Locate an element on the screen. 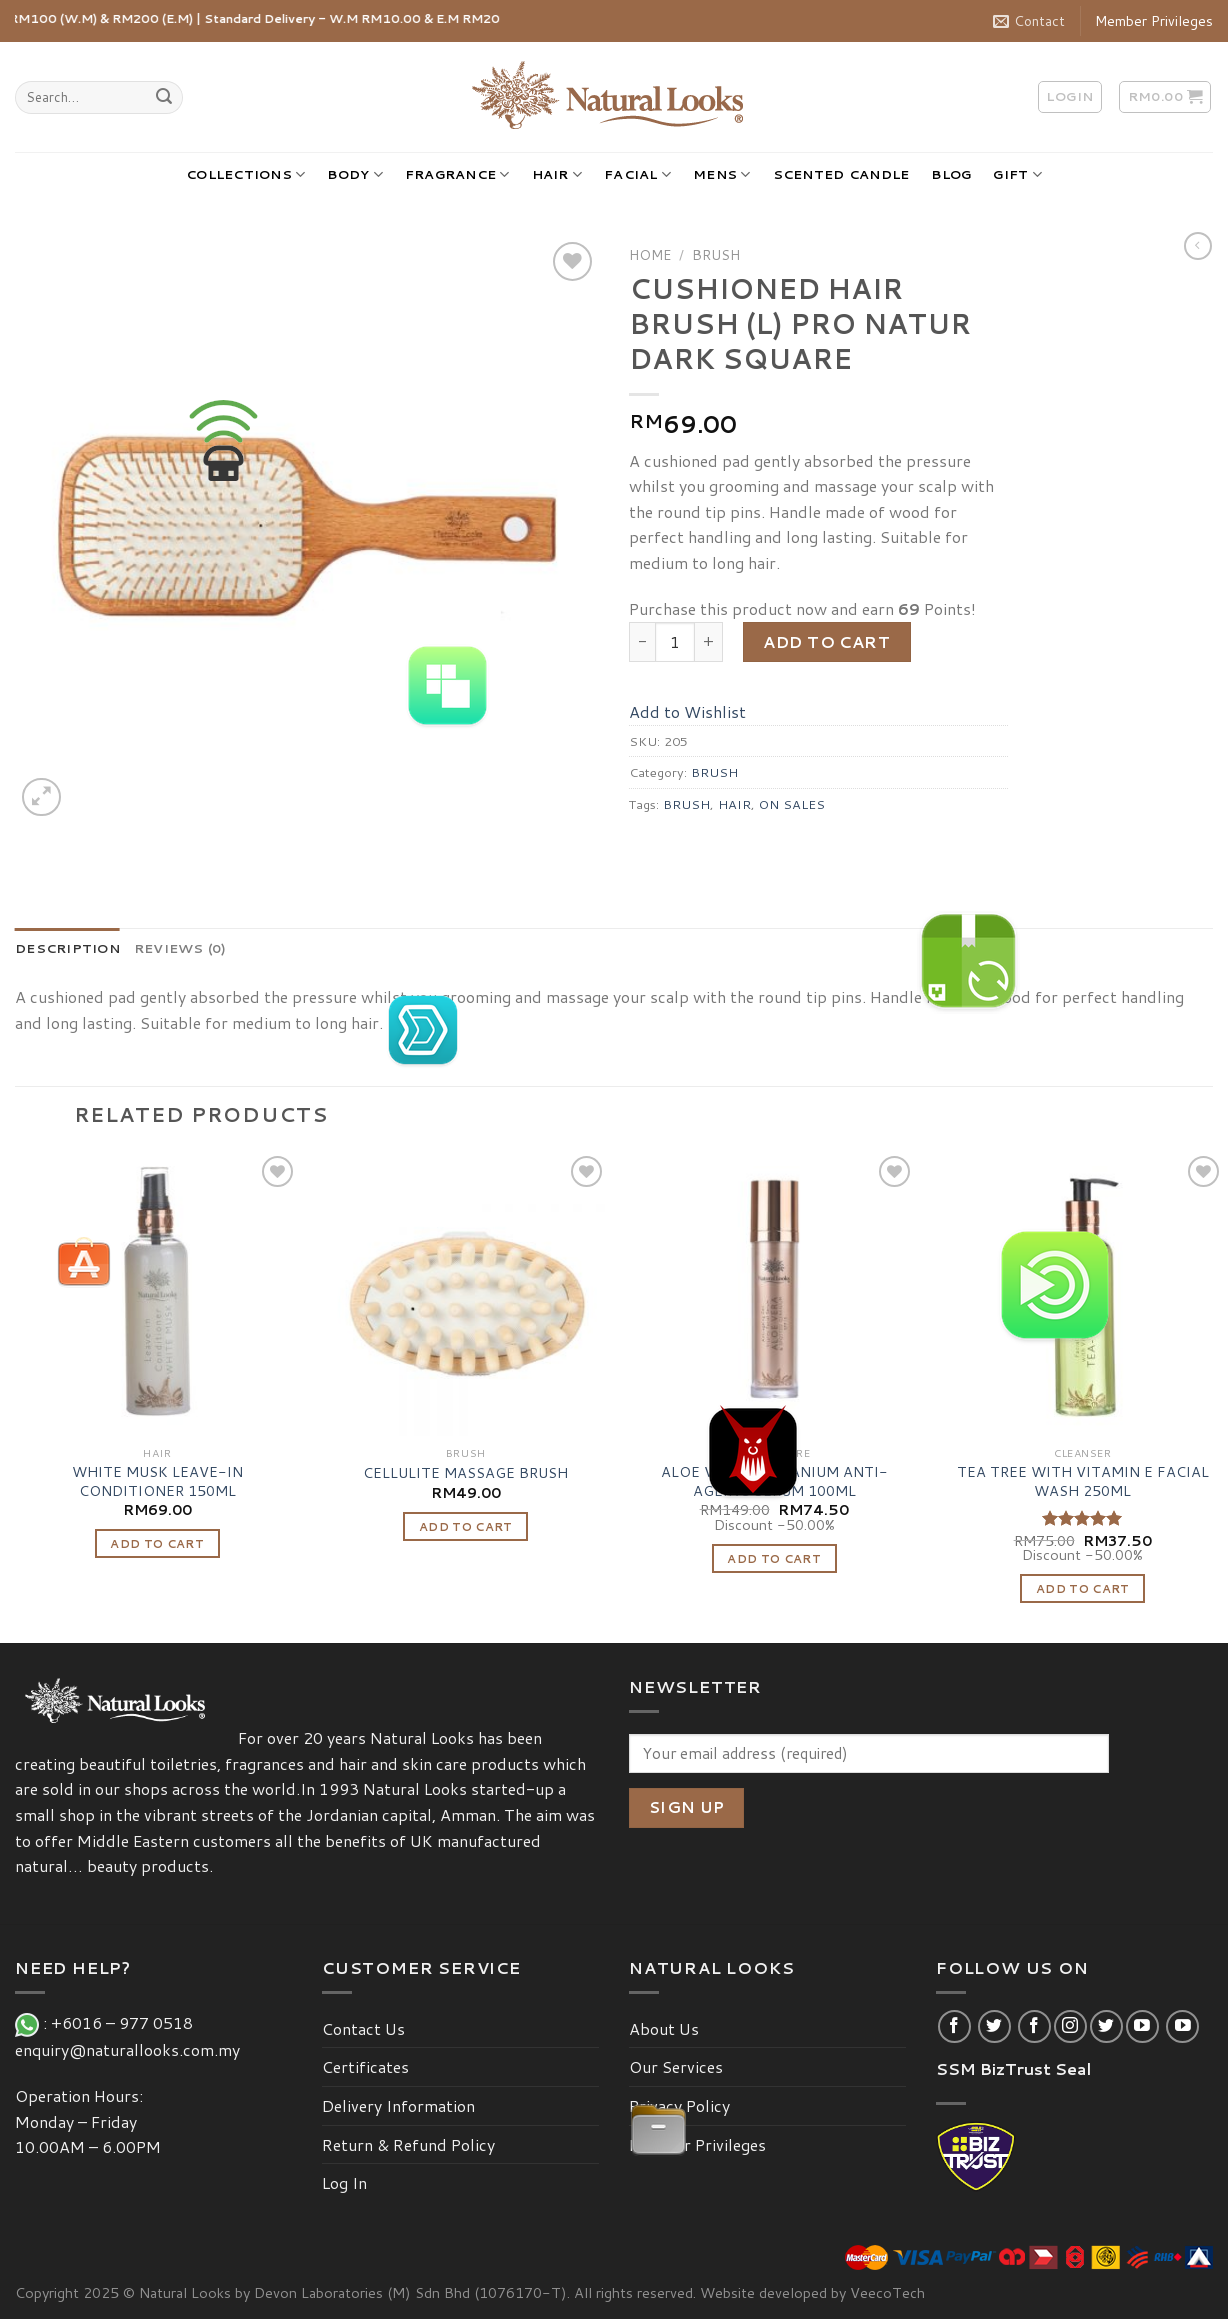 The image size is (1228, 2319). open the Ubuntu Software Center is located at coordinates (84, 1264).